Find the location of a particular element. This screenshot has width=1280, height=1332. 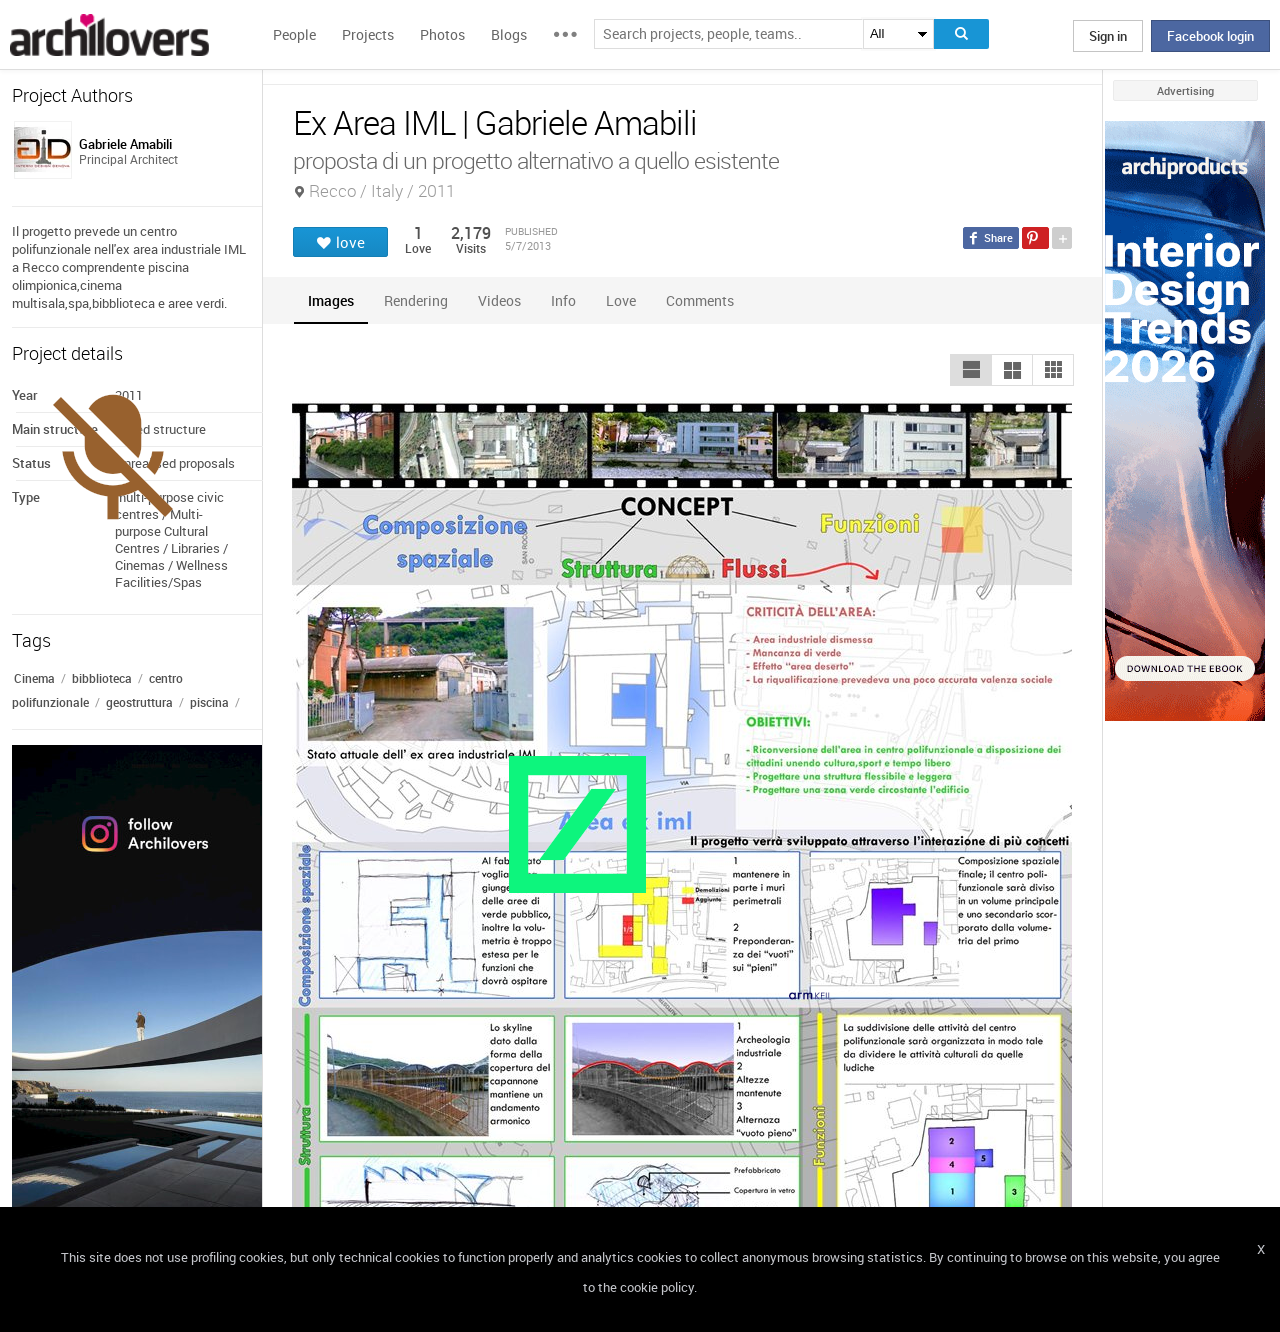

arm keil brand logo is located at coordinates (810, 996).